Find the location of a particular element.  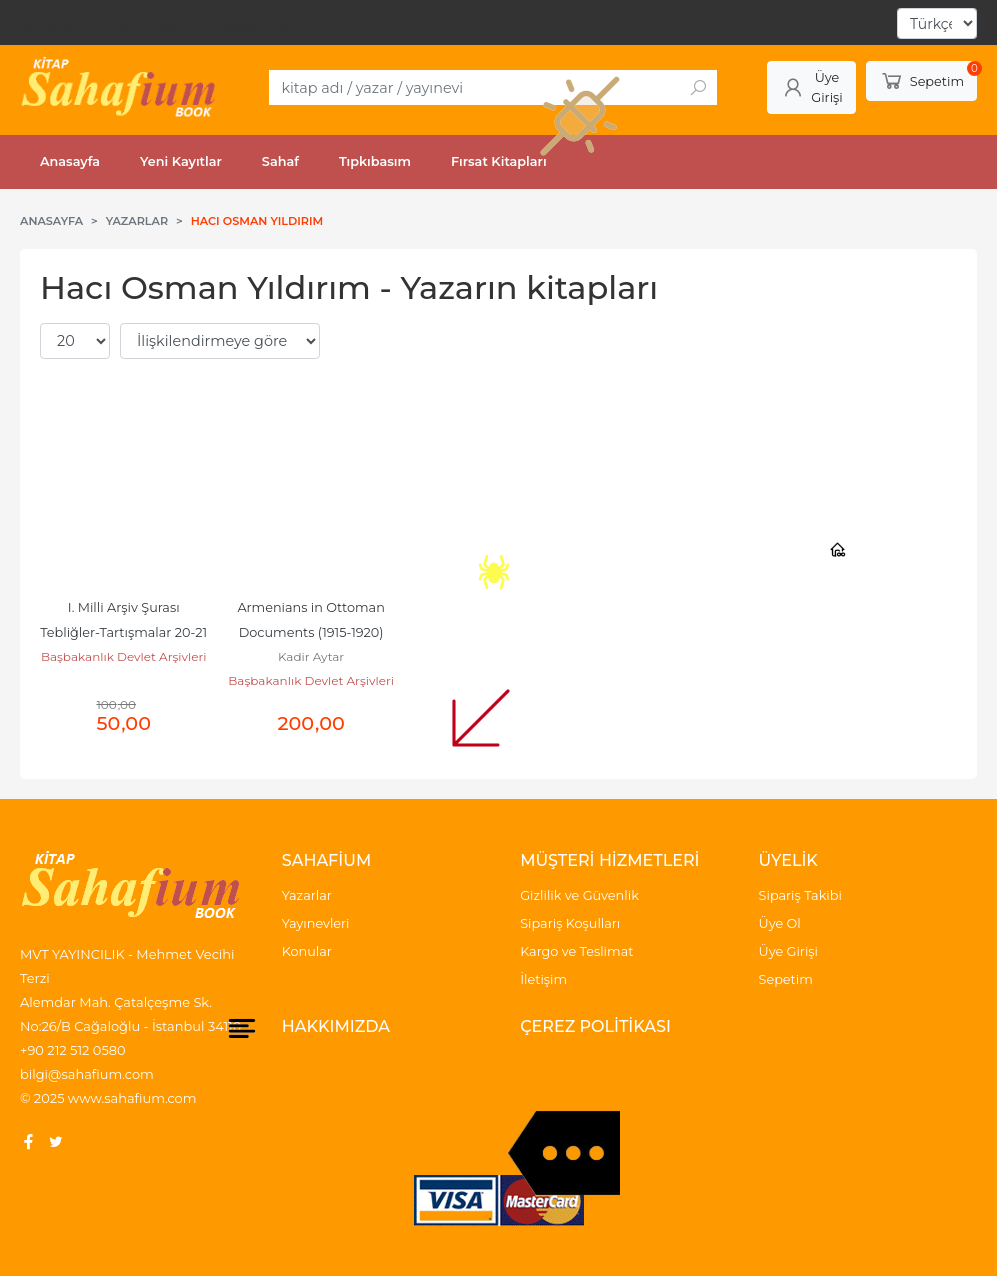

view more options or actions is located at coordinates (564, 1153).